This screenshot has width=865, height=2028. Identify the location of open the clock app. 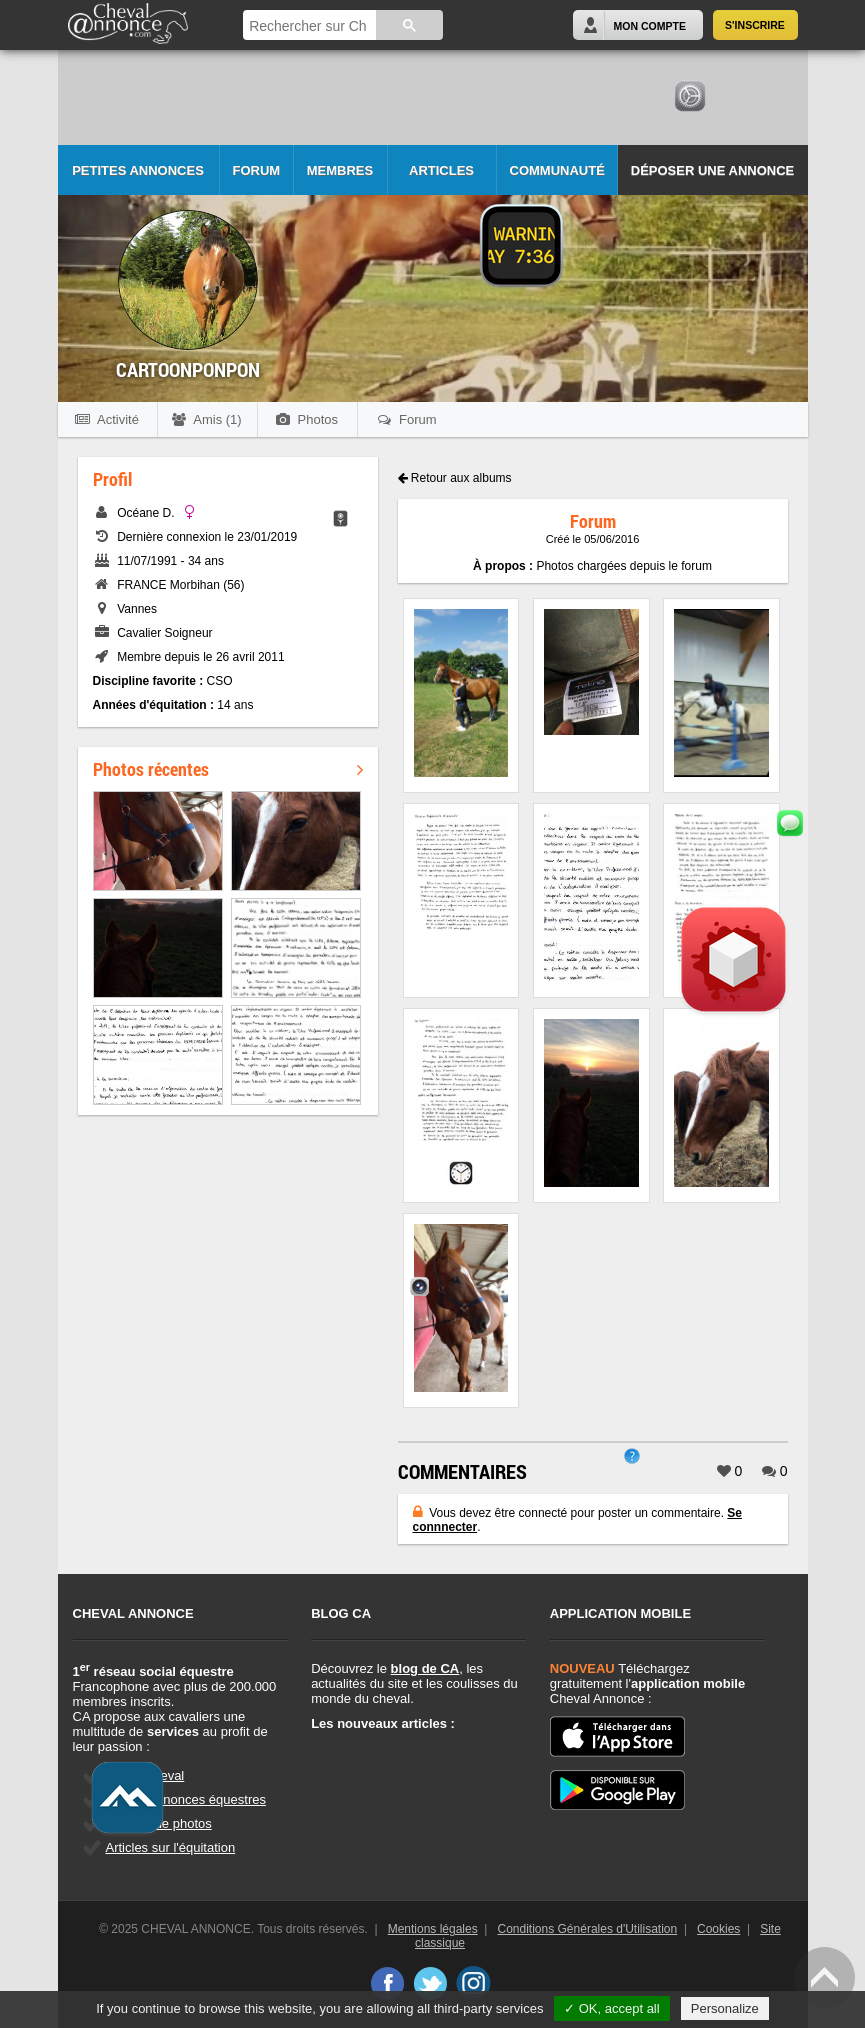
(461, 1173).